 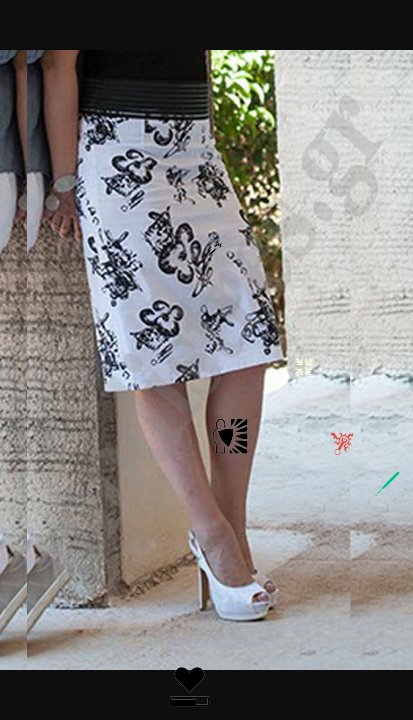 I want to click on activate protective shield or barrier, so click(x=230, y=436).